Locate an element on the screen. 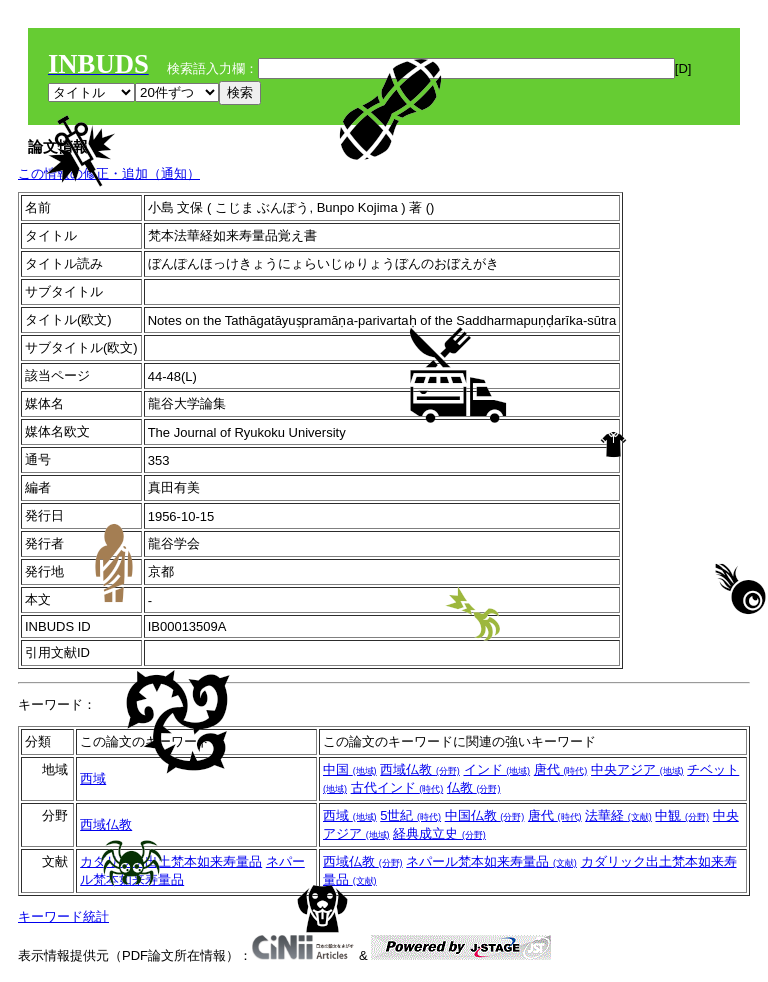  indicates a status effect like curse or blindness in a game is located at coordinates (740, 589).